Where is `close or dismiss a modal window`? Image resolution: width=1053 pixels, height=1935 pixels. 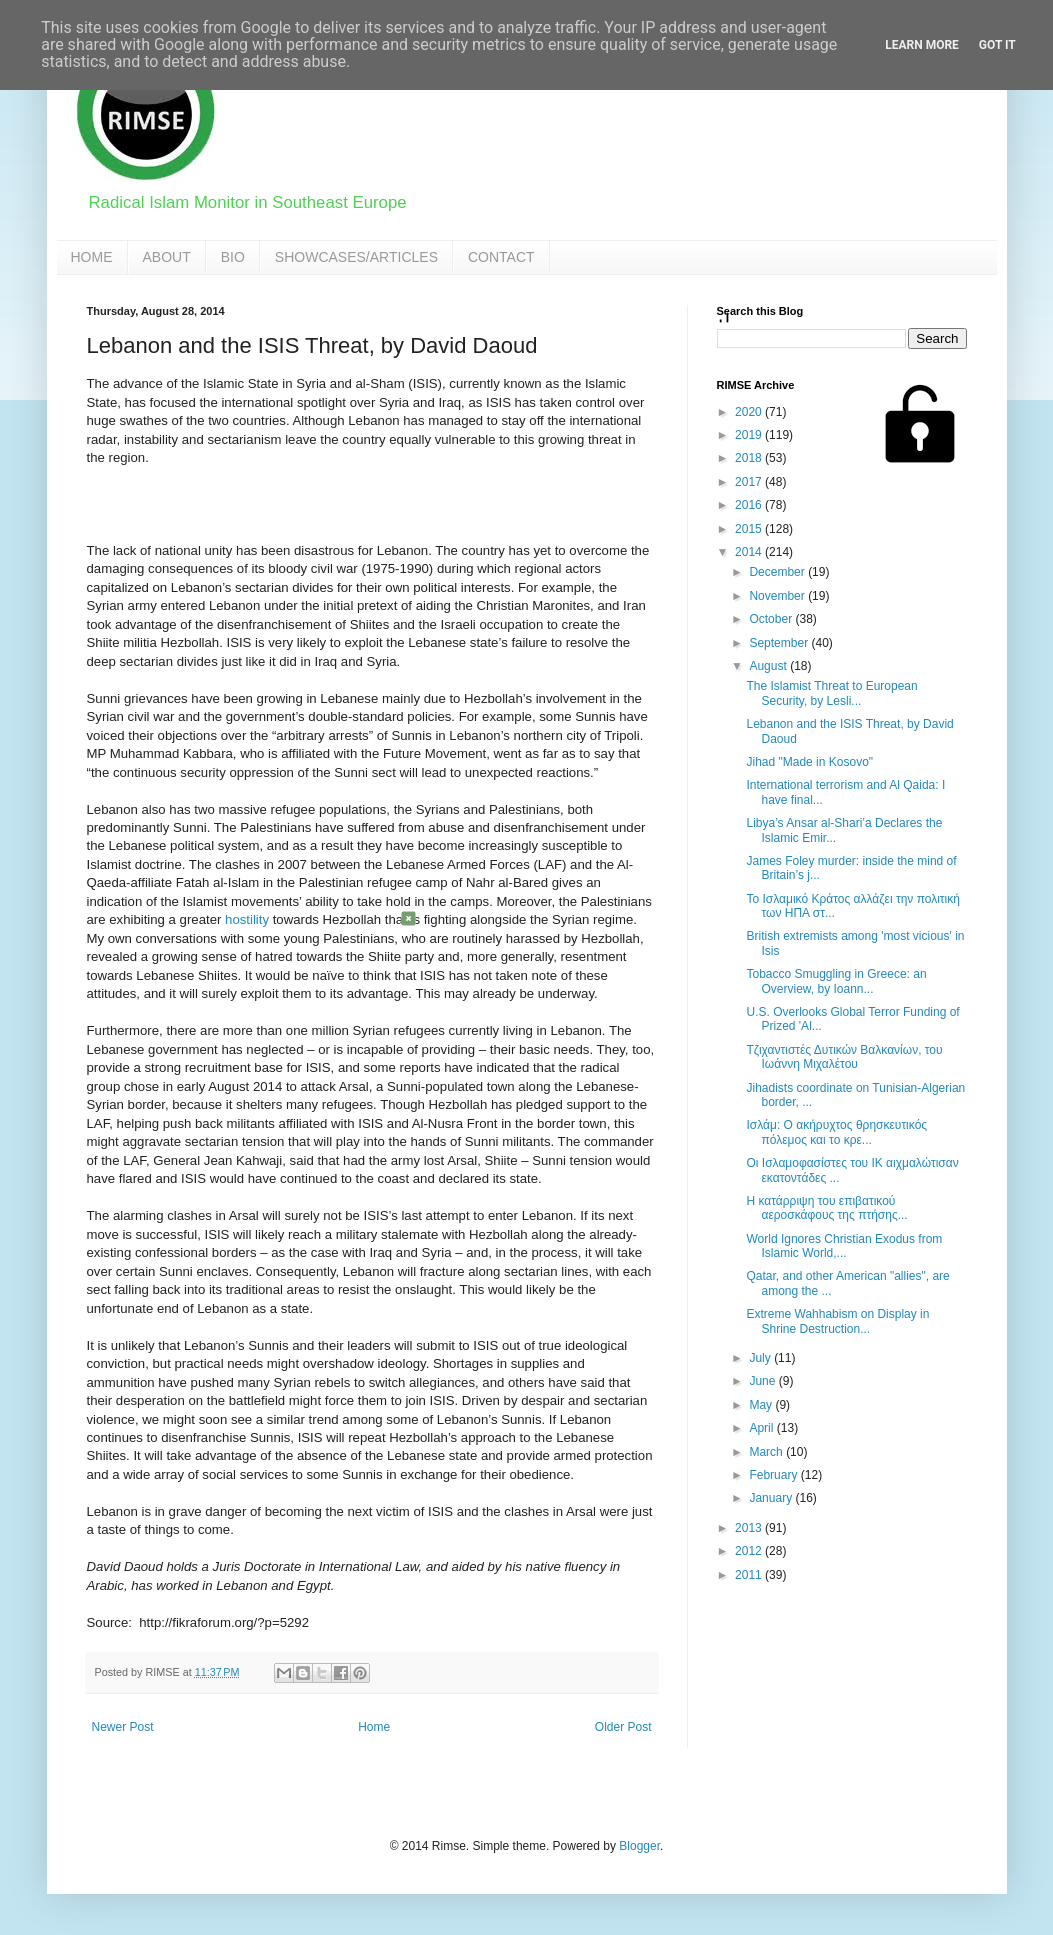 close or dismiss a modal window is located at coordinates (408, 918).